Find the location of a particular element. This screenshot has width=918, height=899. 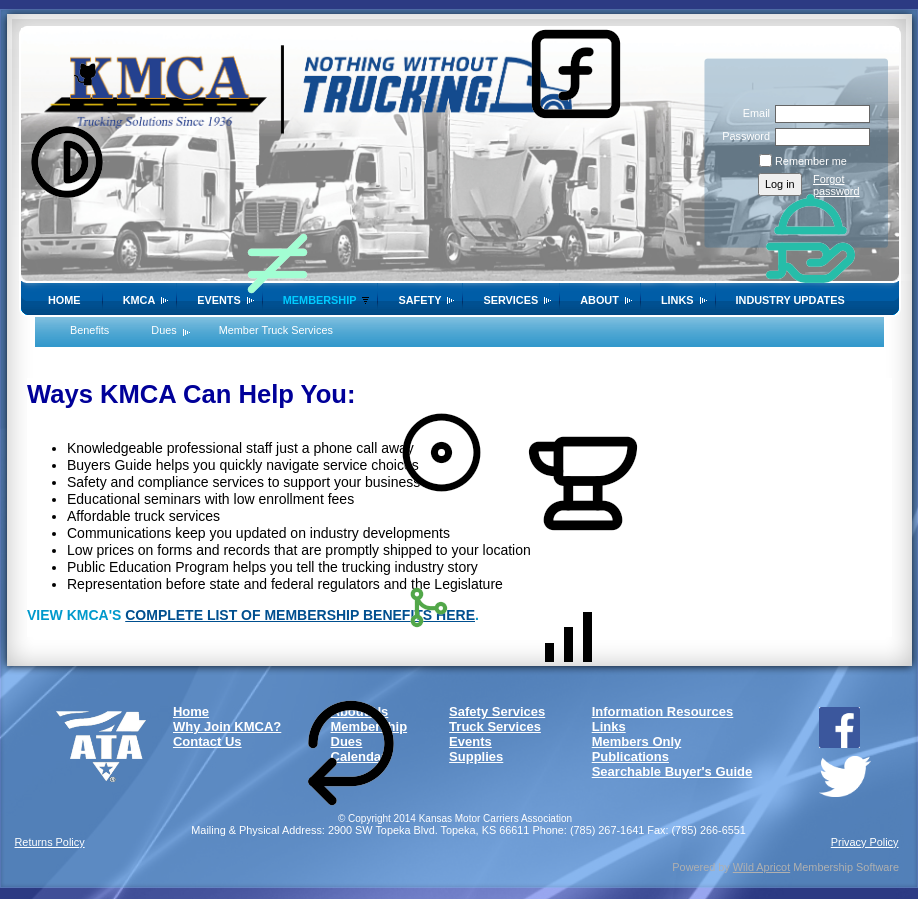

access mathematical functions or formulas is located at coordinates (576, 74).